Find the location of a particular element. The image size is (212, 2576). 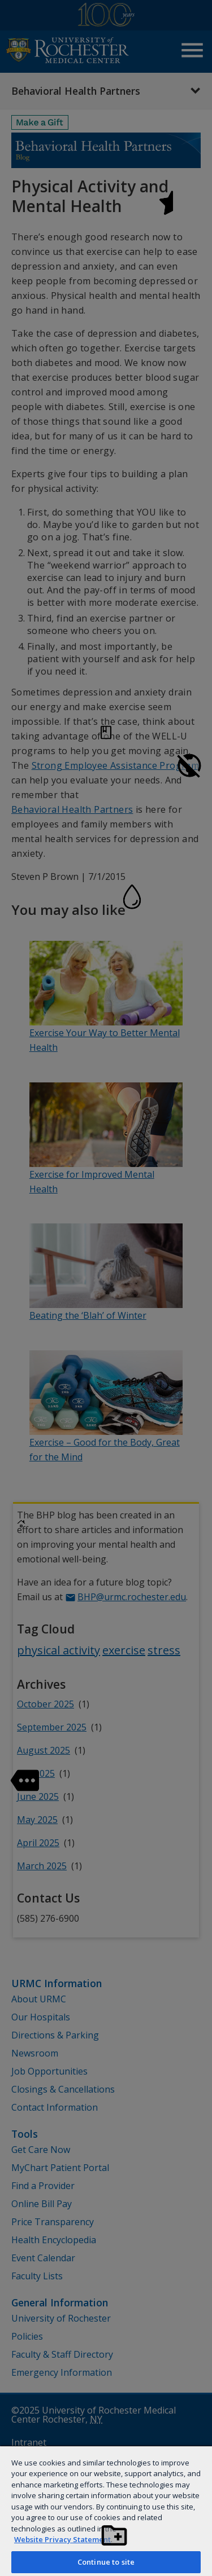

access roofing or home improvement services is located at coordinates (21, 1523).